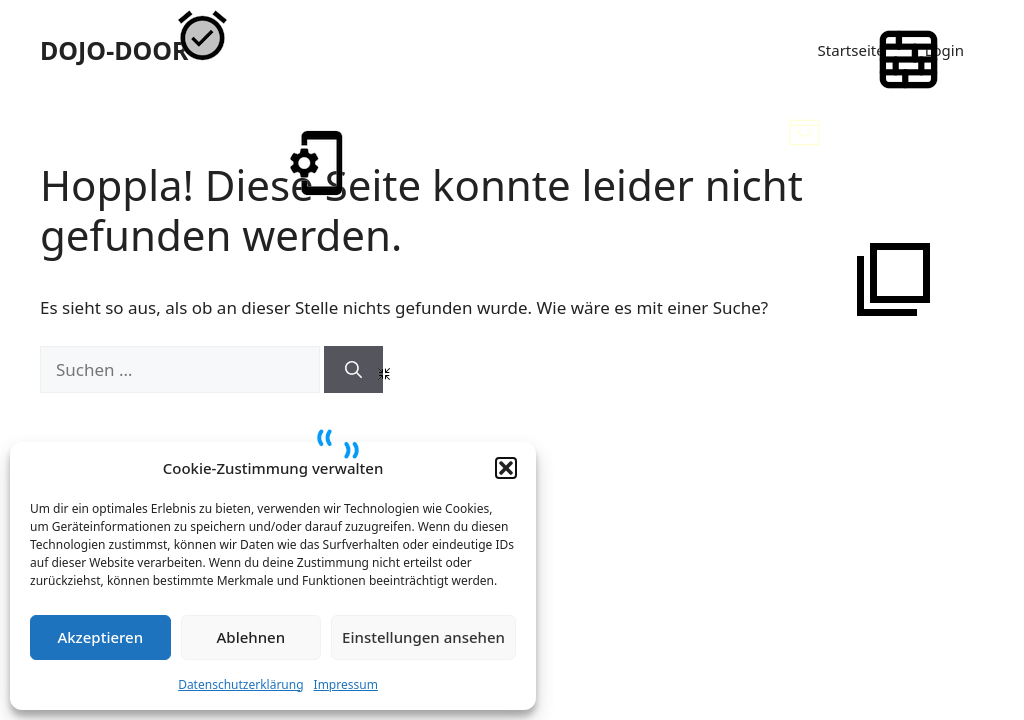 The image size is (1024, 720). What do you see at coordinates (316, 163) in the screenshot?
I see `configure device connection settings` at bounding box center [316, 163].